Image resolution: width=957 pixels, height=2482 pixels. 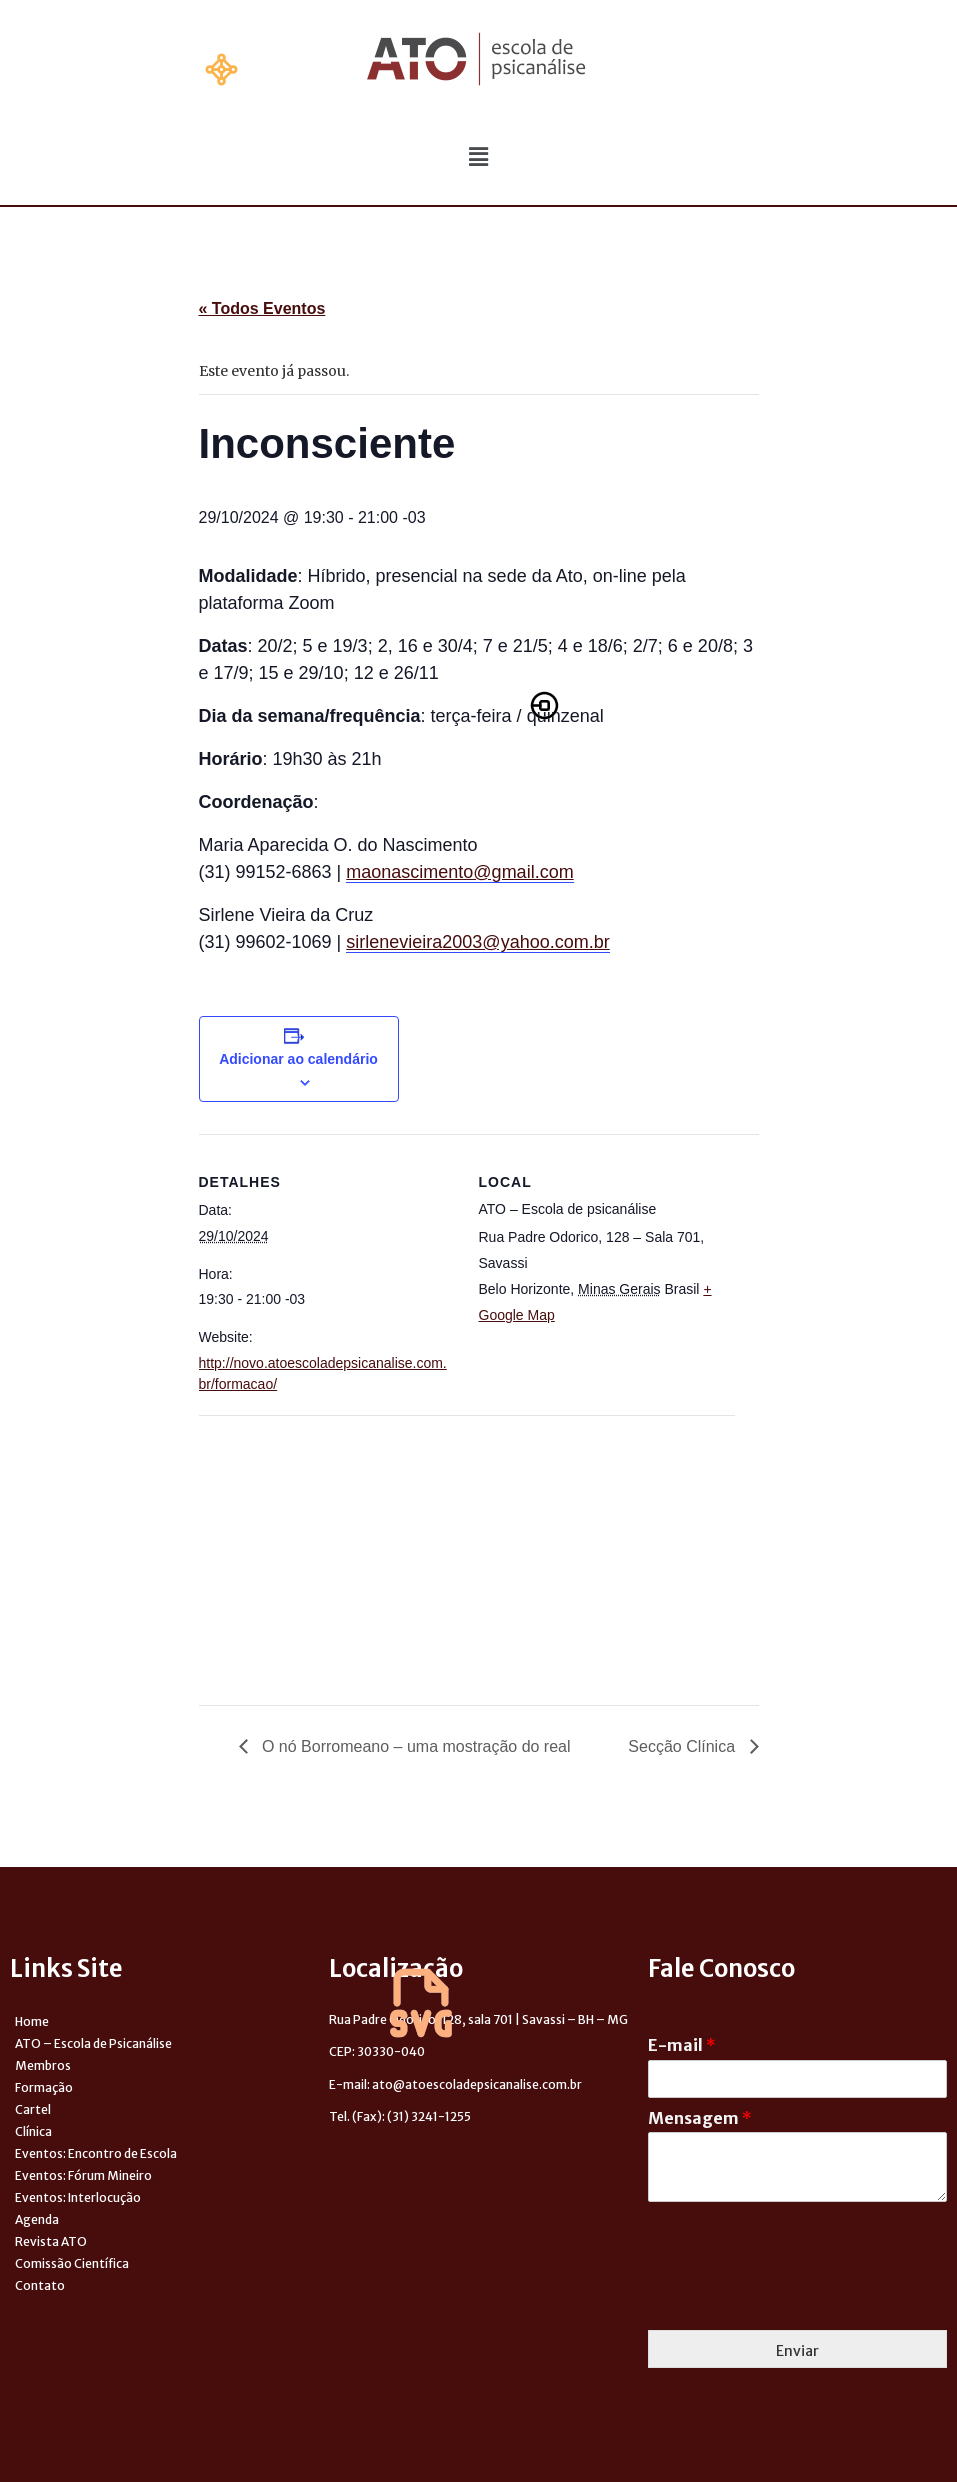 I want to click on indicates an SVG file type, so click(x=421, y=2003).